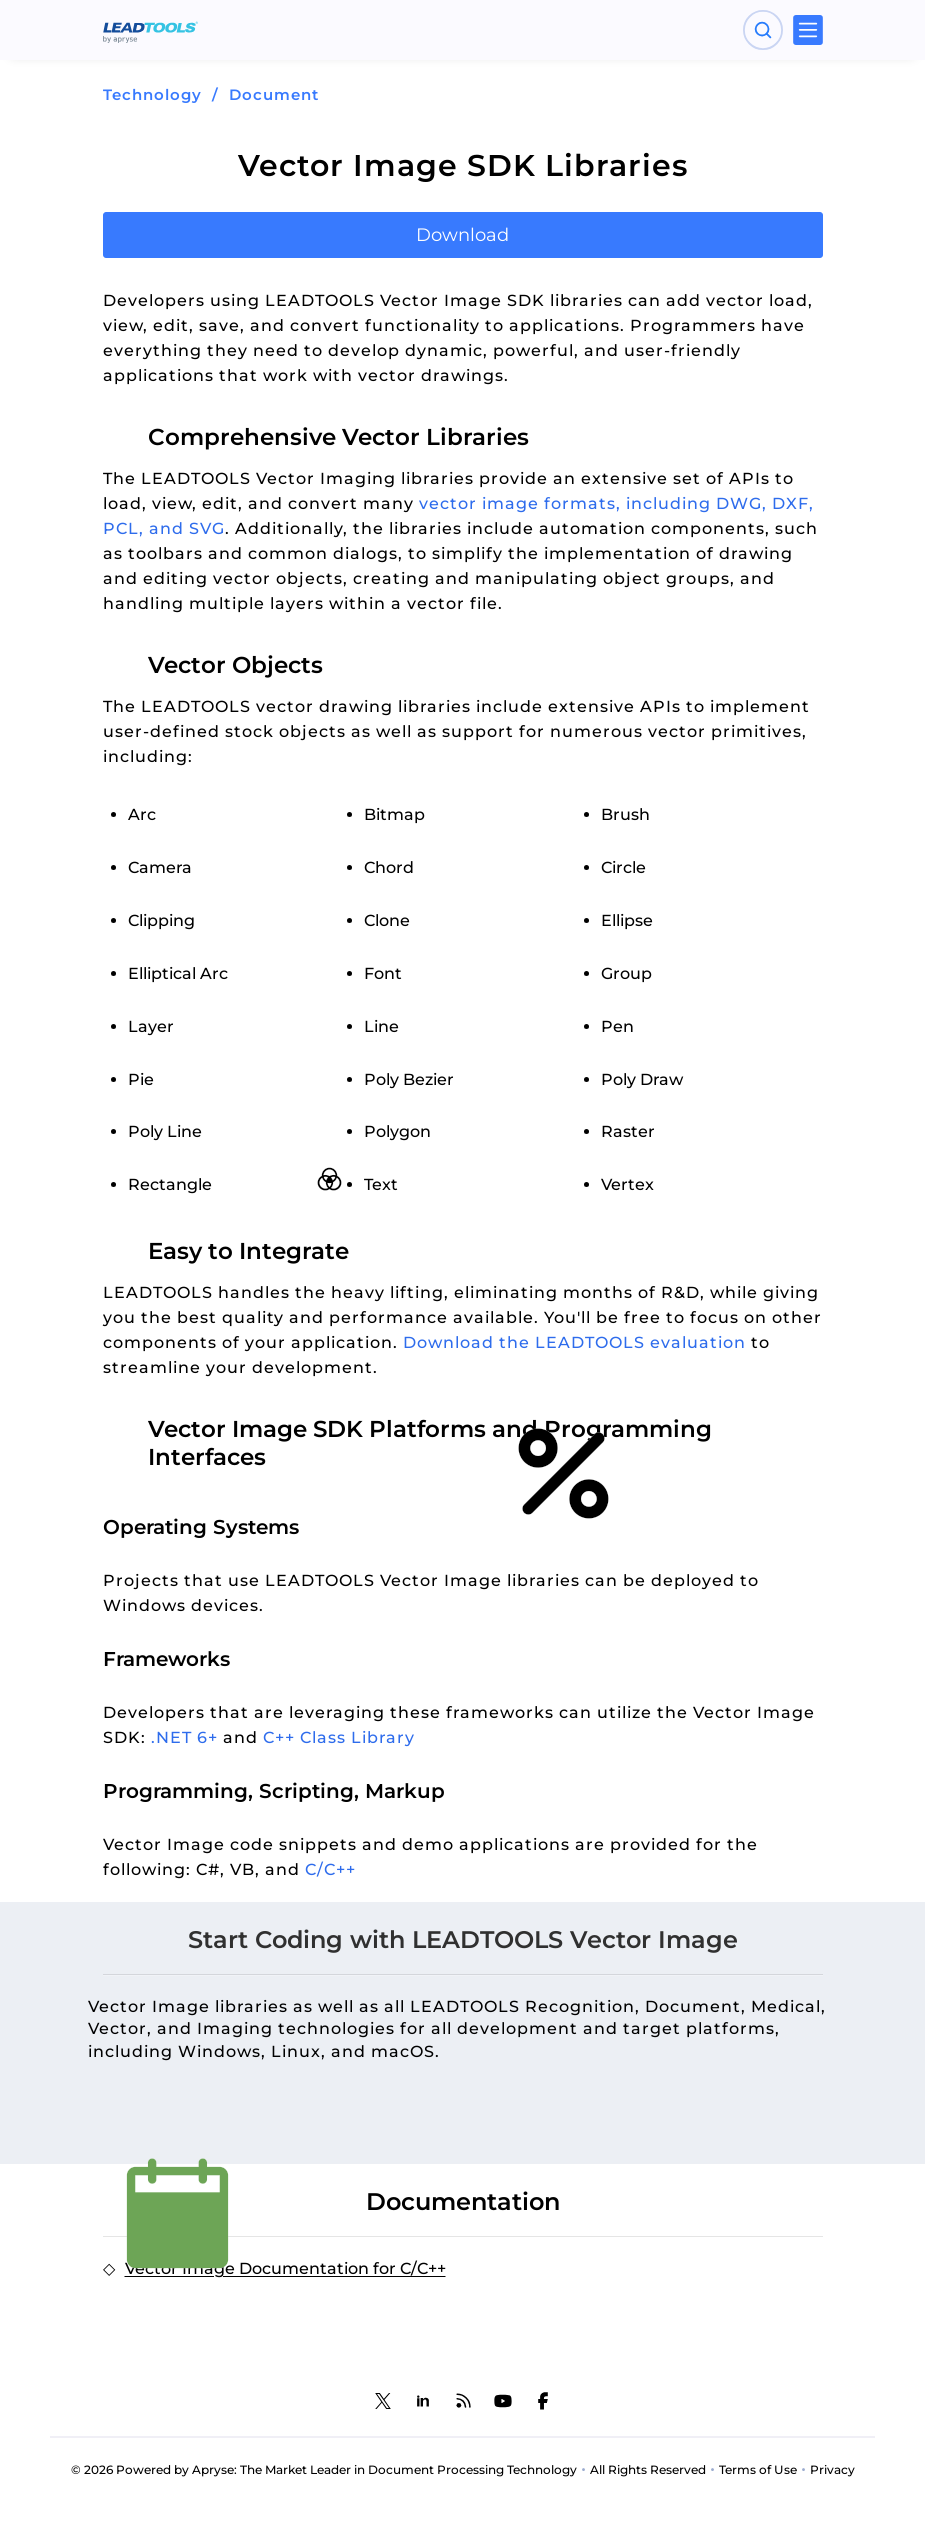 This screenshot has height=2541, width=925. What do you see at coordinates (177, 2217) in the screenshot?
I see `view calendar or schedule` at bounding box center [177, 2217].